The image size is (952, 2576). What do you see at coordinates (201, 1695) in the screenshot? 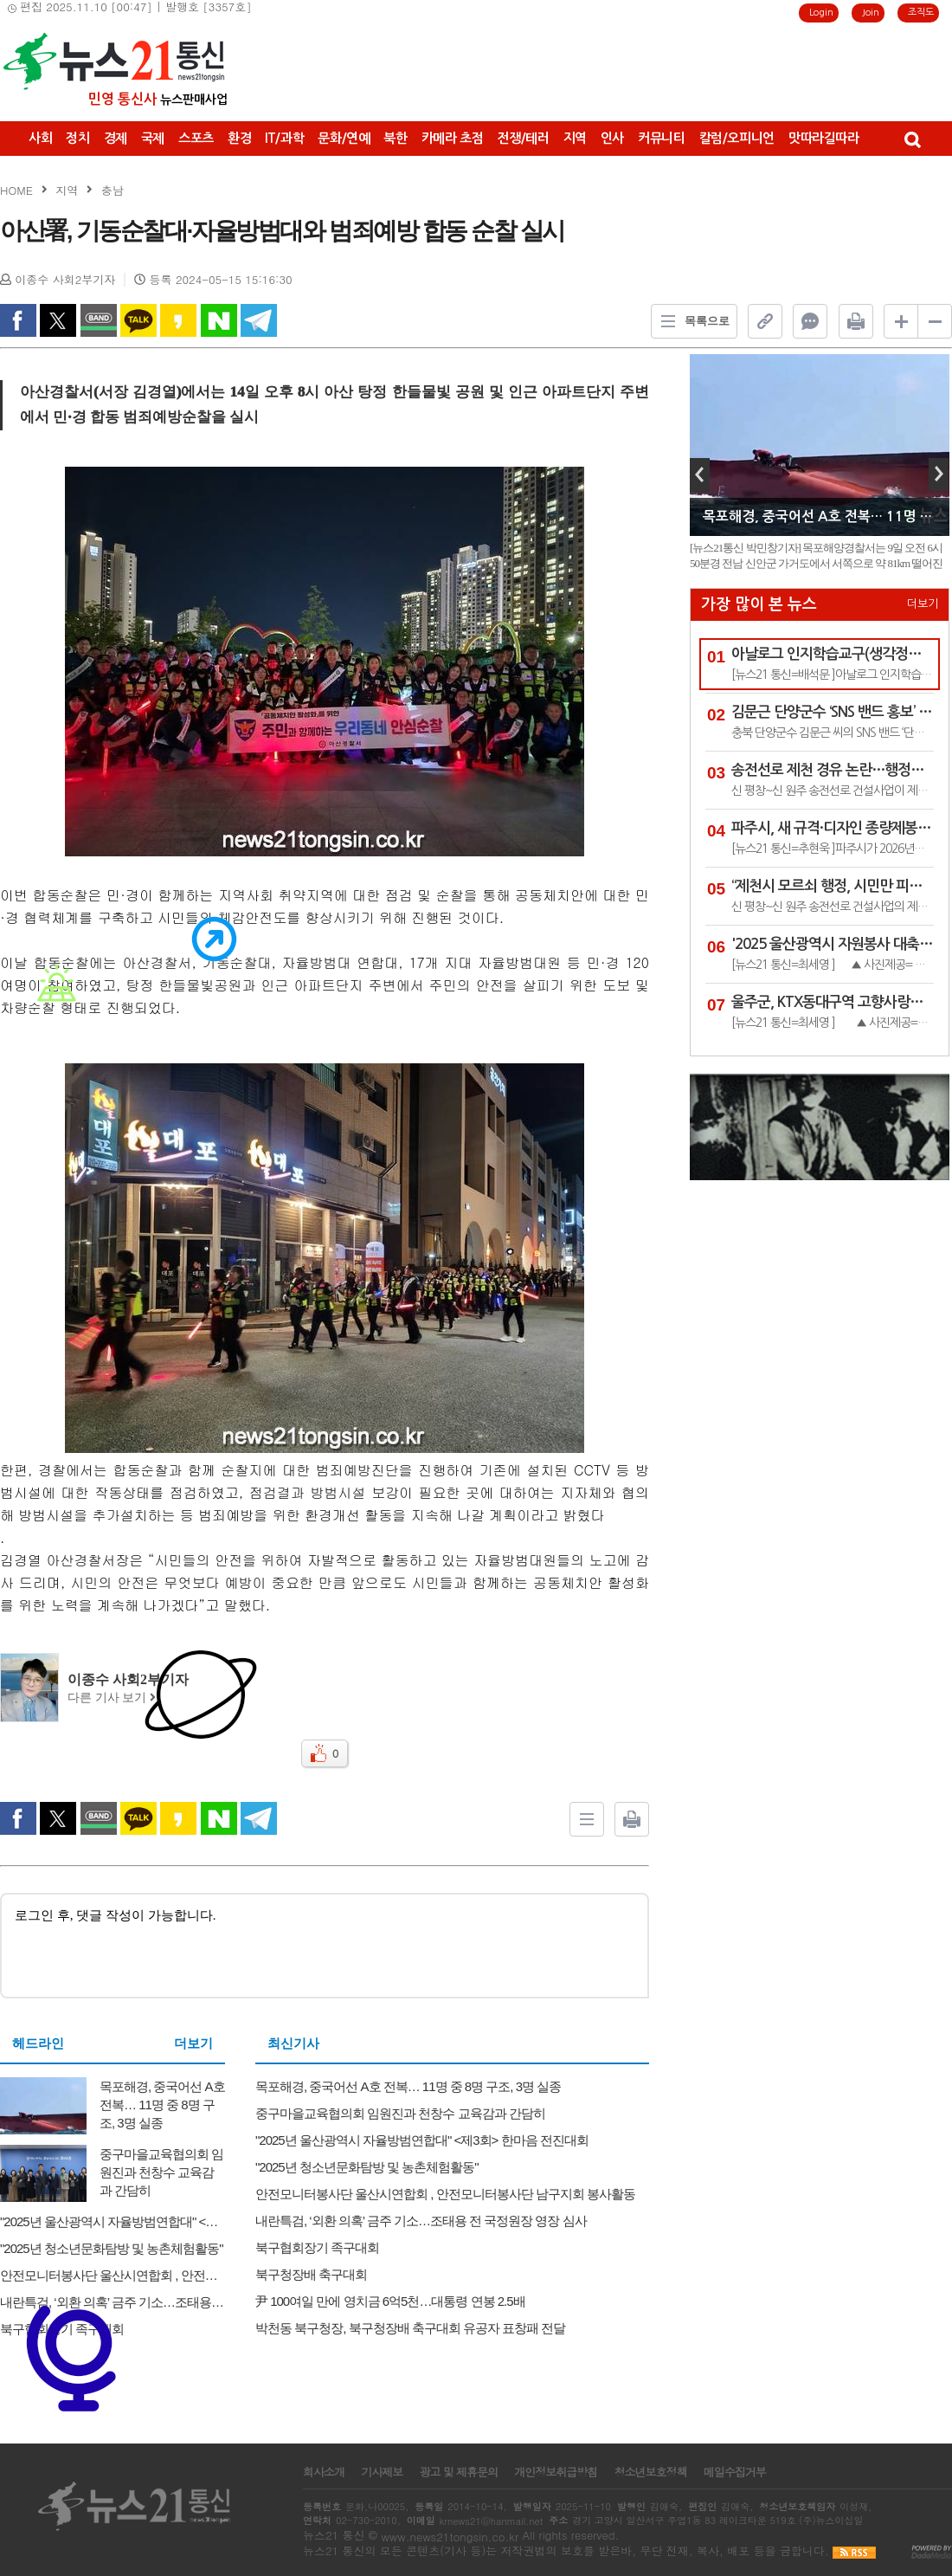
I see `explore global or worldwide content` at bounding box center [201, 1695].